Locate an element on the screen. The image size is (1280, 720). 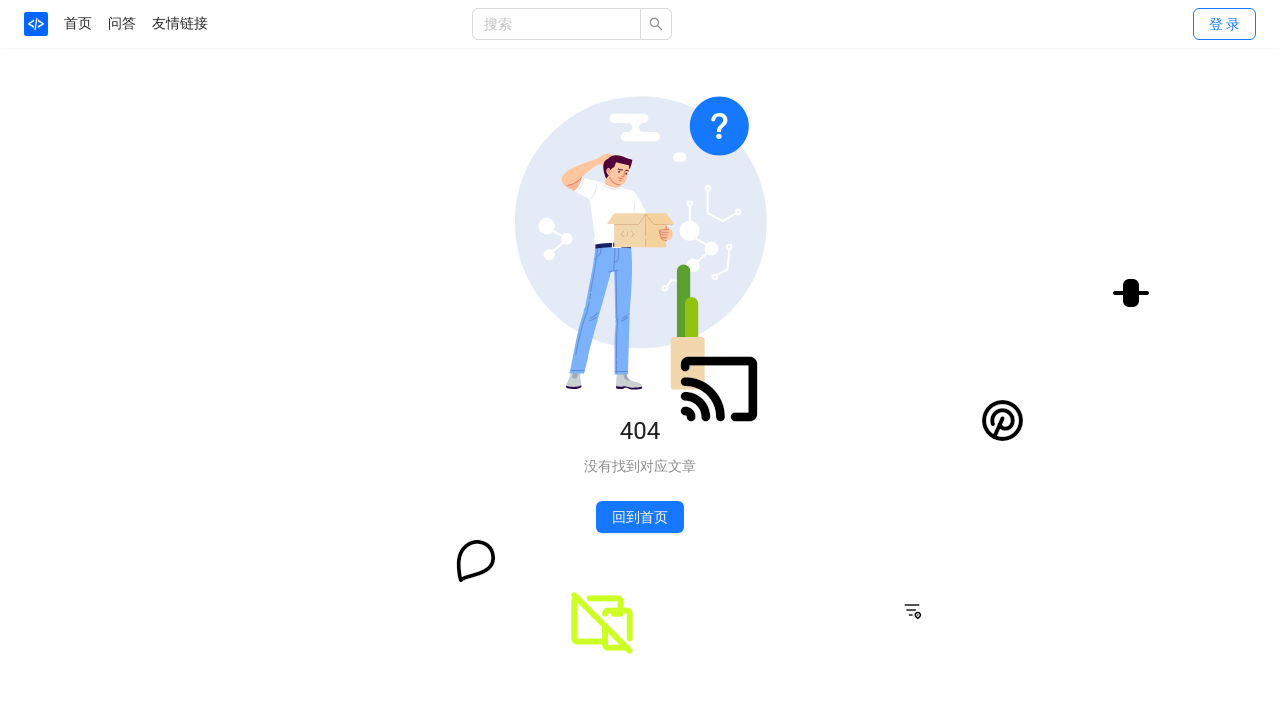
cast your screen to another device is located at coordinates (719, 389).